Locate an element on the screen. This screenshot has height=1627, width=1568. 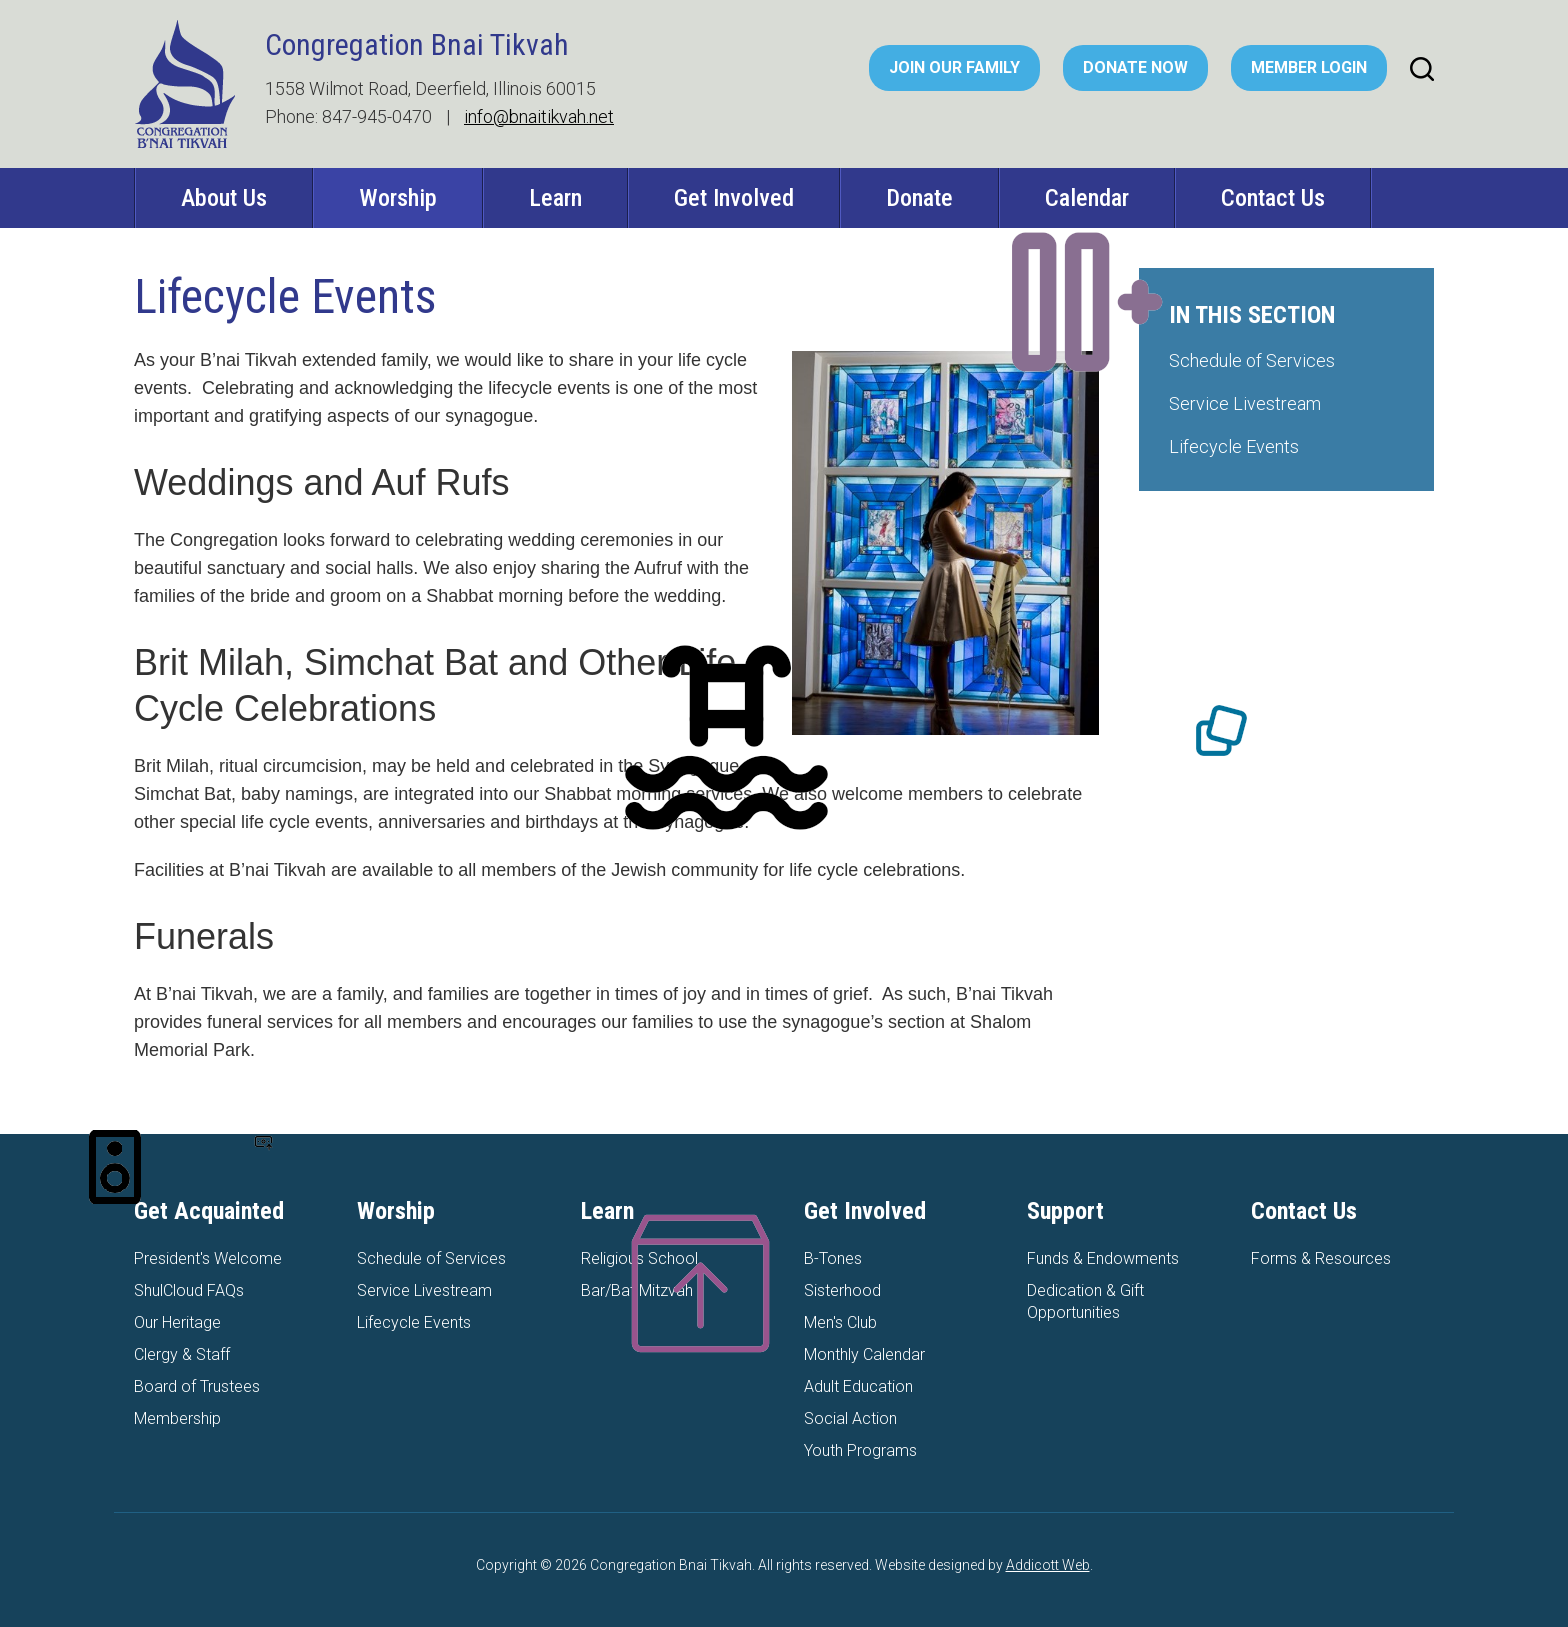
swipe to switch between cards or items is located at coordinates (1221, 730).